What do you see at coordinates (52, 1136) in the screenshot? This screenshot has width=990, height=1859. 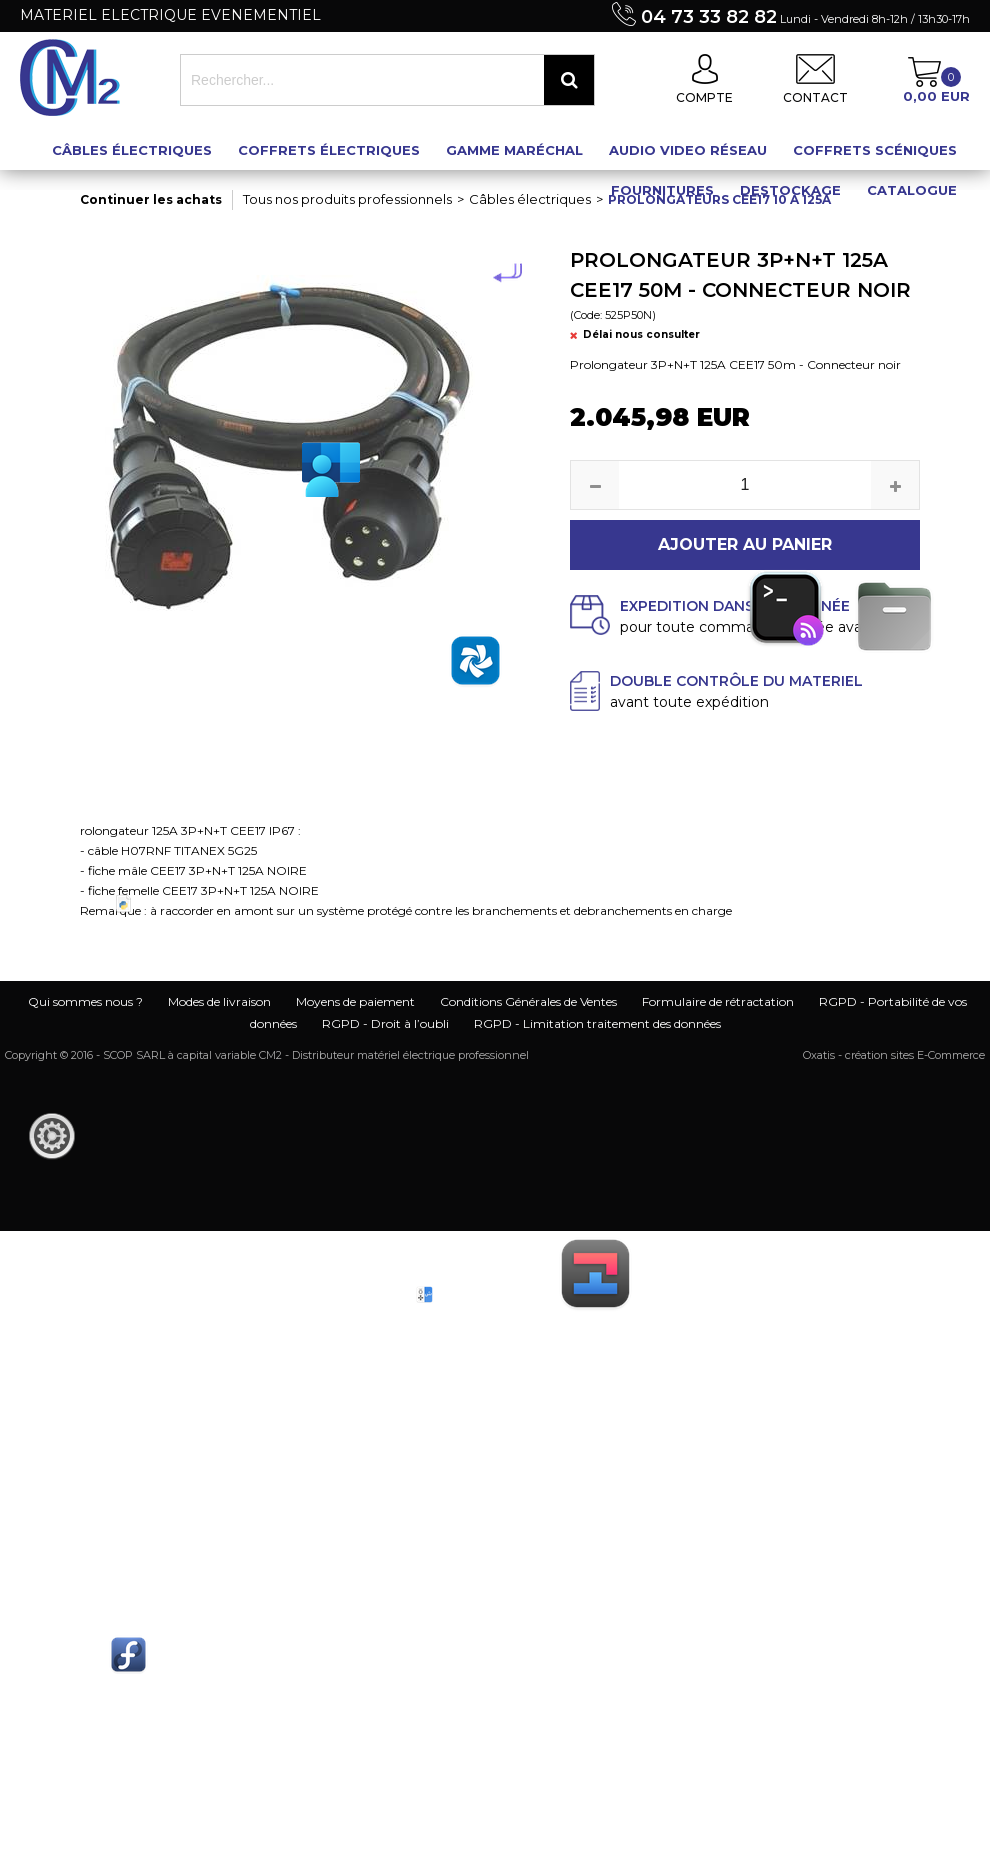 I see `open system settings` at bounding box center [52, 1136].